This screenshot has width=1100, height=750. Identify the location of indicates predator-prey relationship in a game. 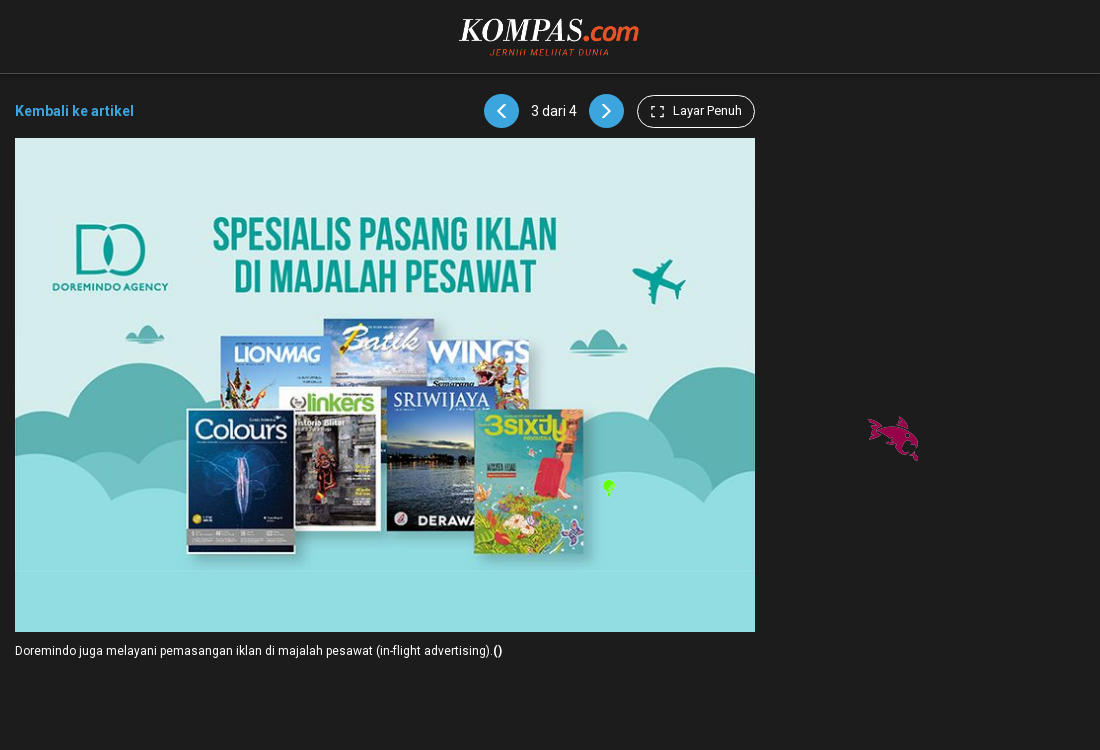
(893, 436).